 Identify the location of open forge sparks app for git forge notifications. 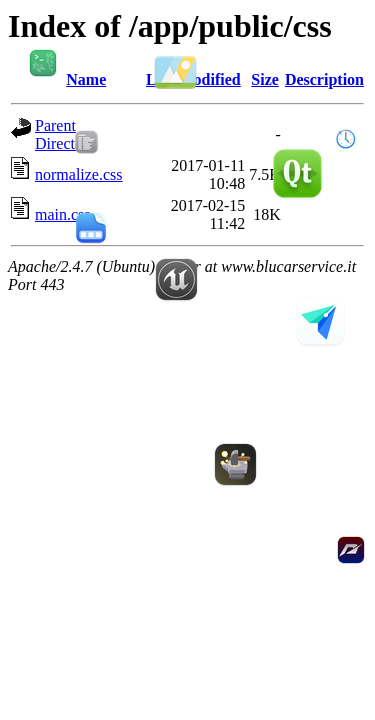
(235, 464).